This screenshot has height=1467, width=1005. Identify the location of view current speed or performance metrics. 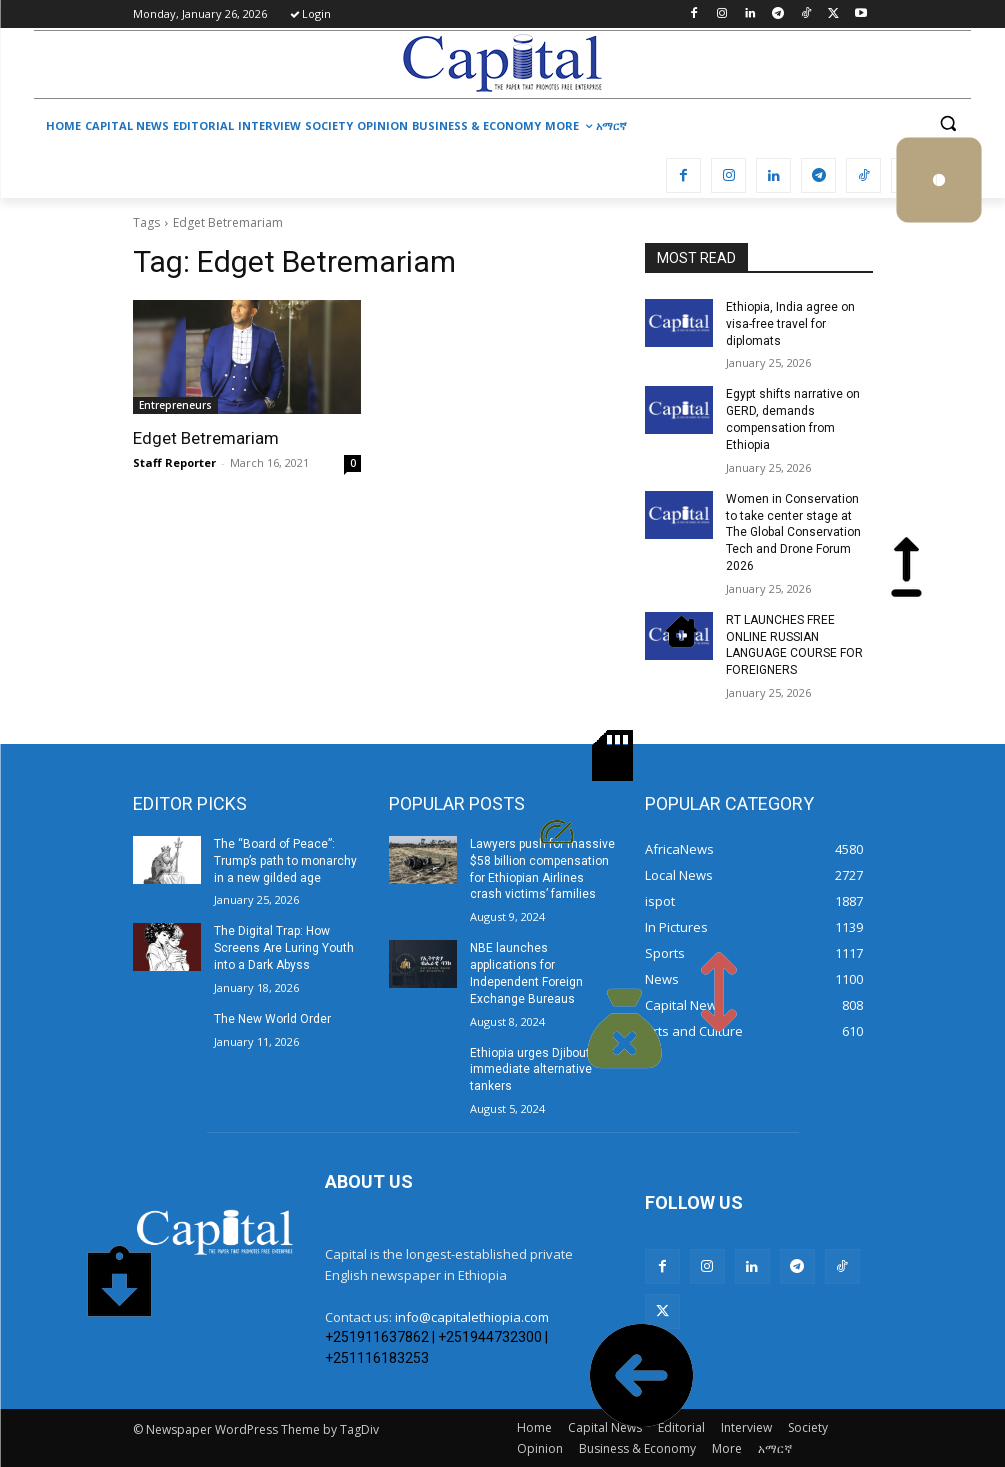
(557, 833).